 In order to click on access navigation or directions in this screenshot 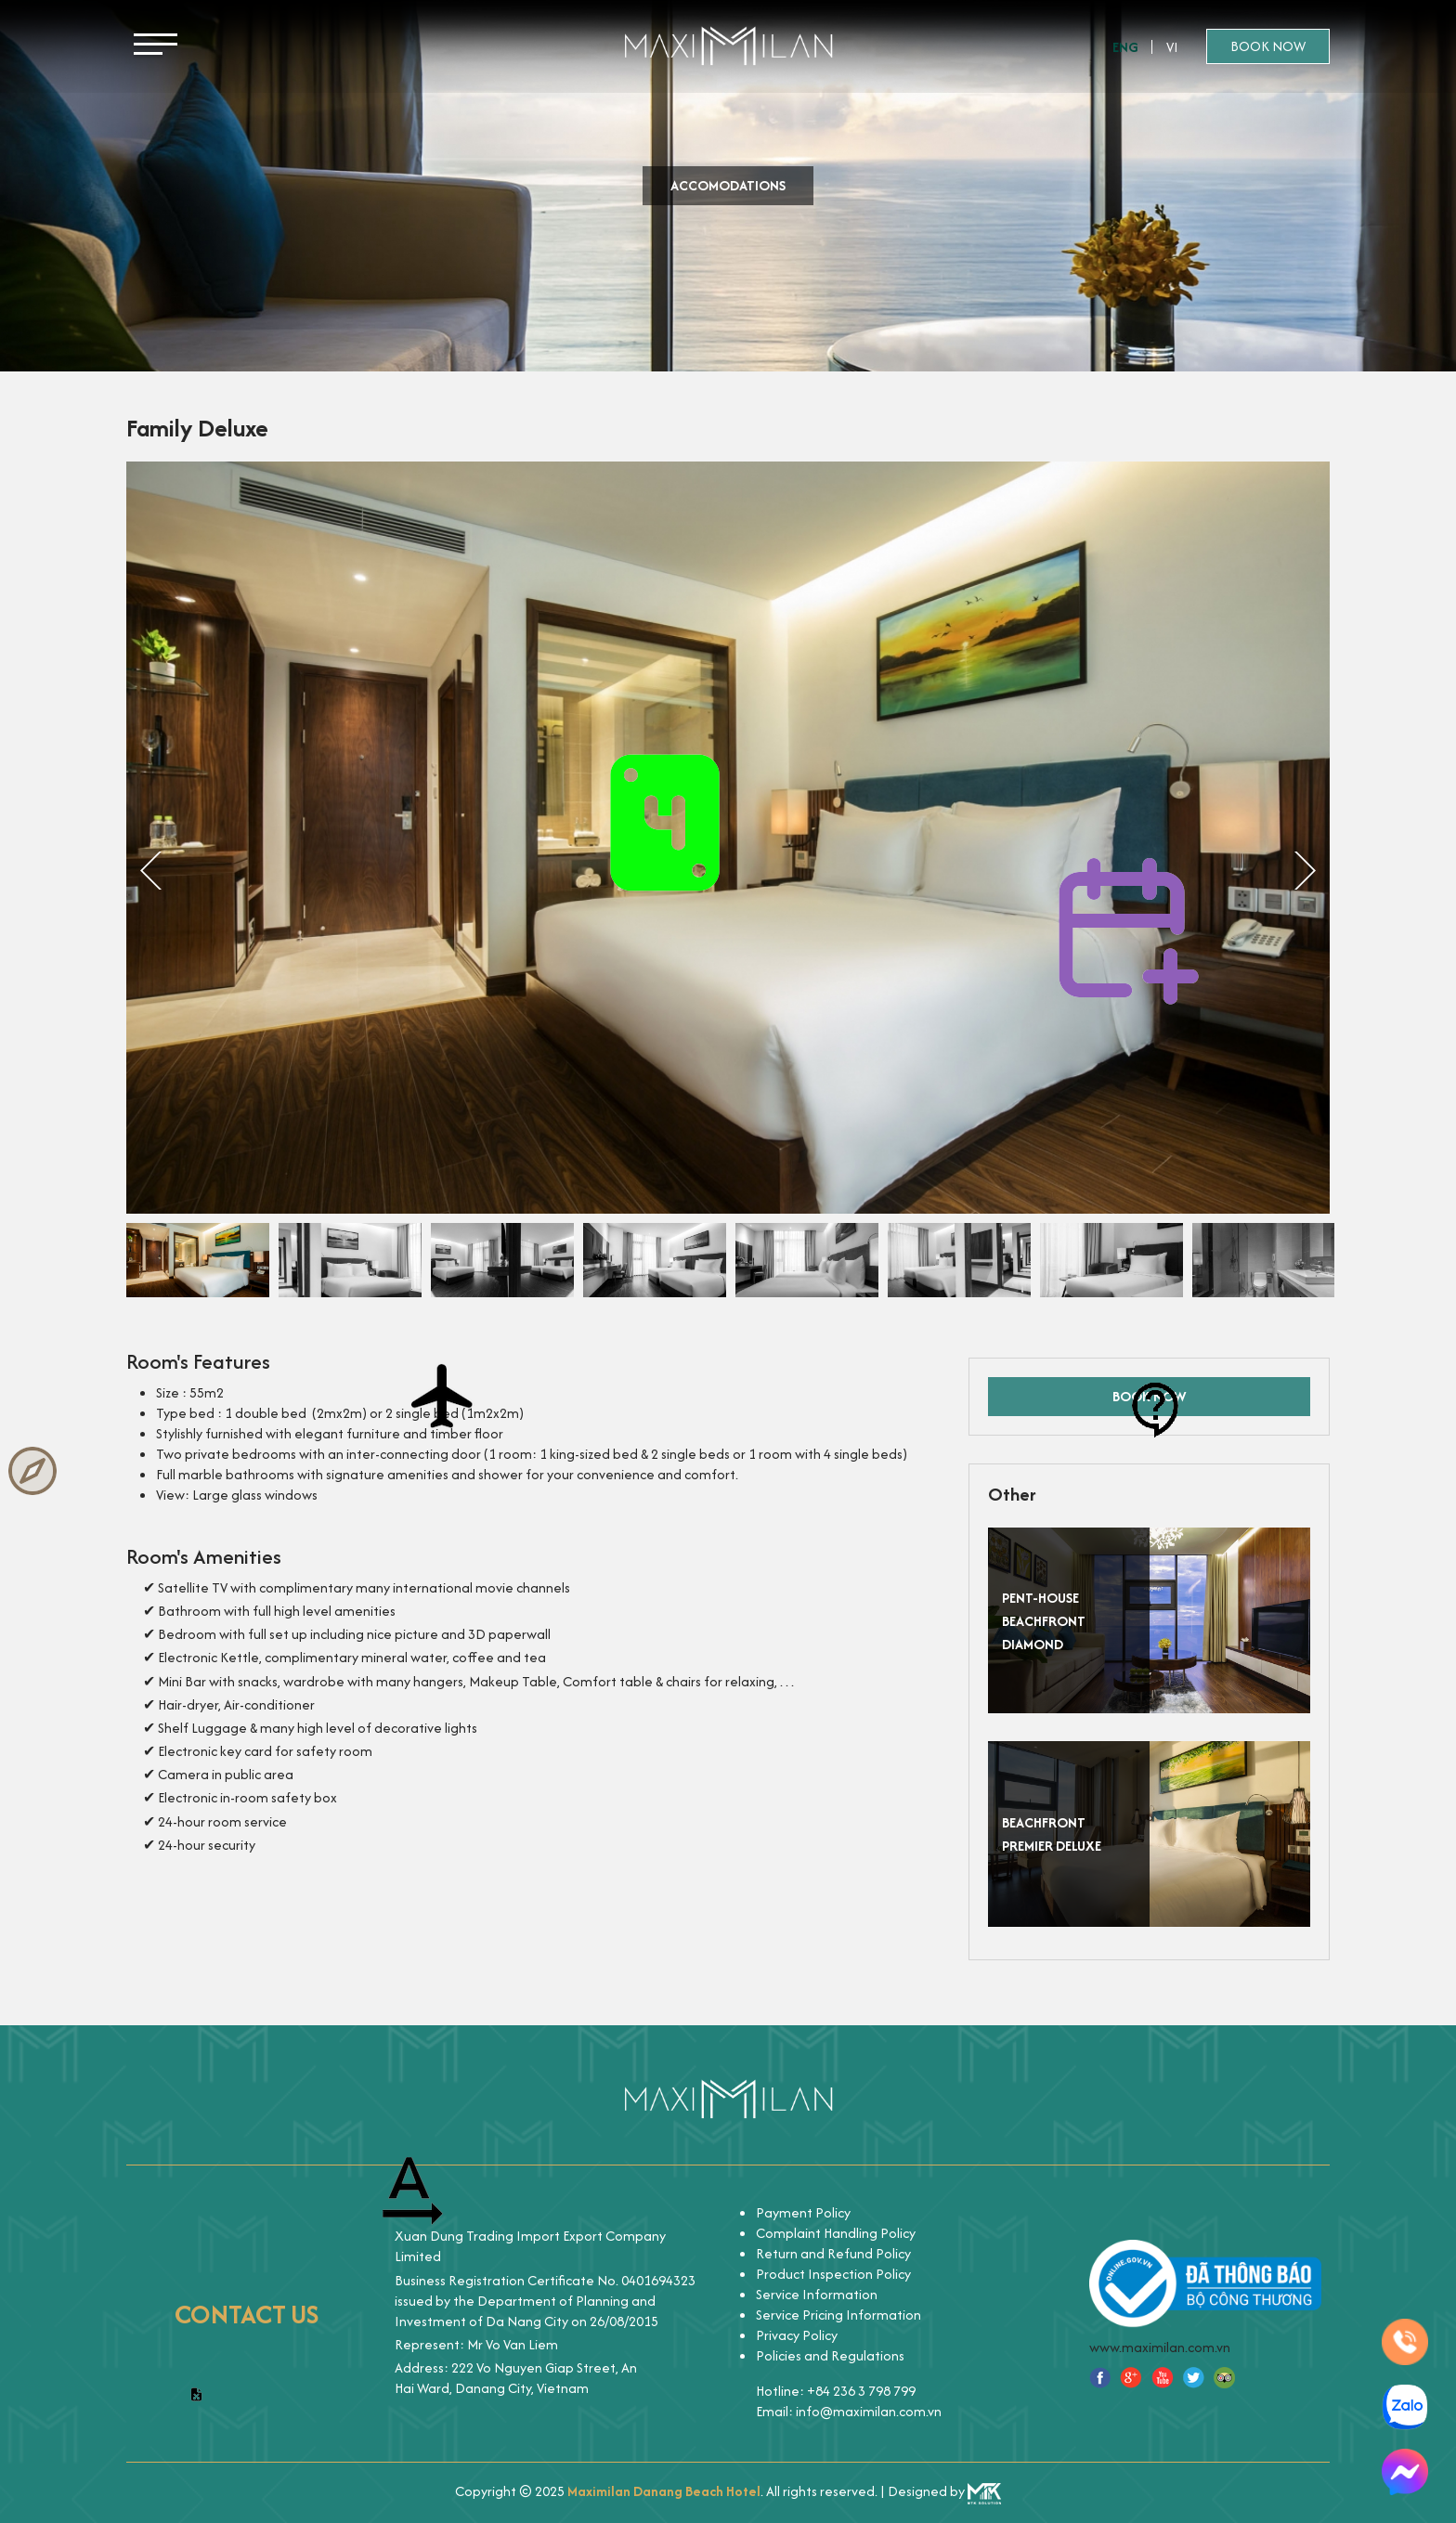, I will do `click(32, 1471)`.